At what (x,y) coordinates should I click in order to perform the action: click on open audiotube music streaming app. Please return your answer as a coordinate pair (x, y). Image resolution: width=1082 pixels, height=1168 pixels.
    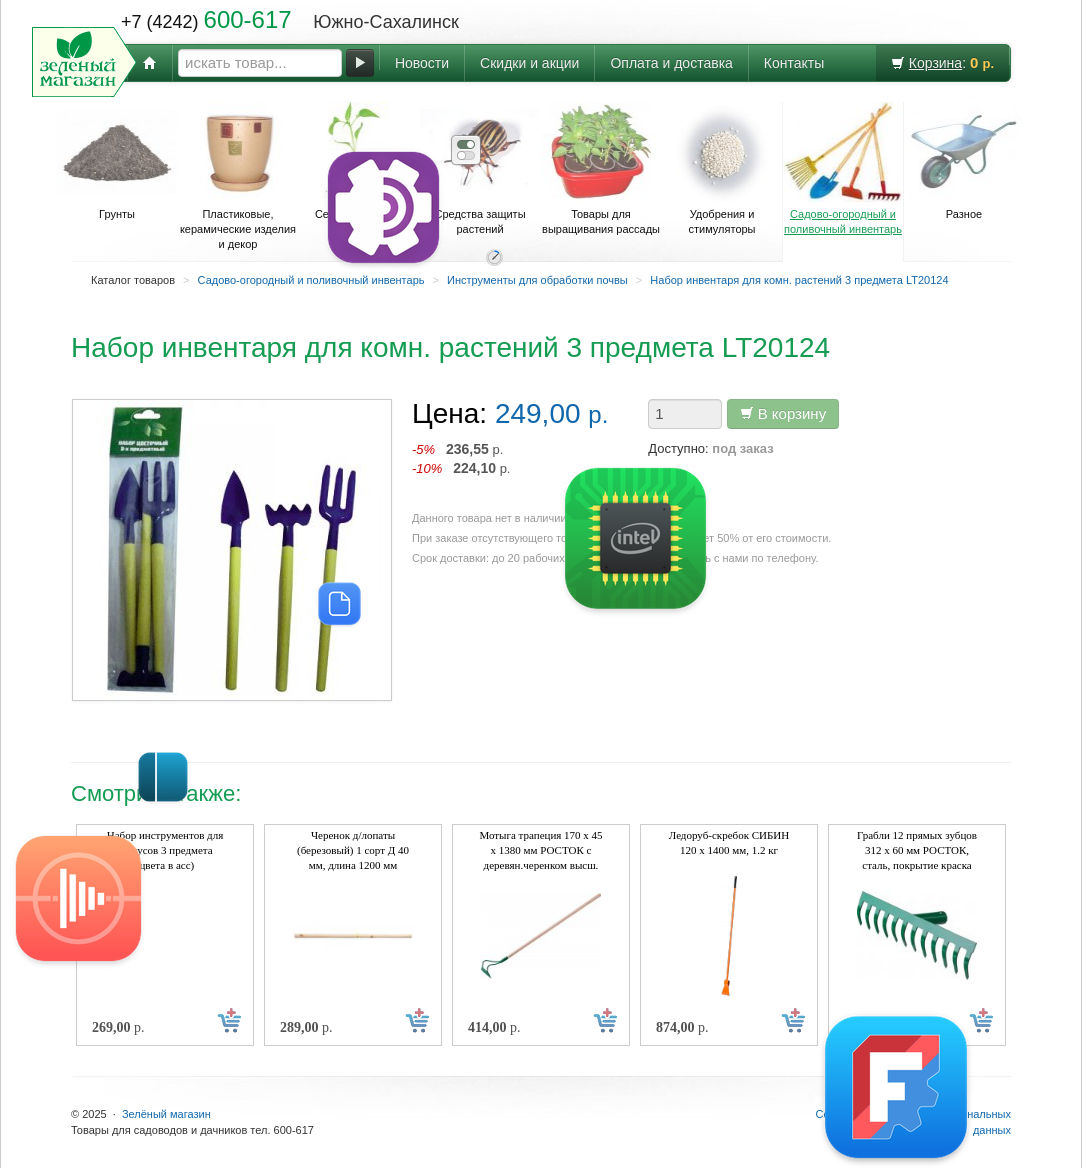
    Looking at the image, I should click on (78, 898).